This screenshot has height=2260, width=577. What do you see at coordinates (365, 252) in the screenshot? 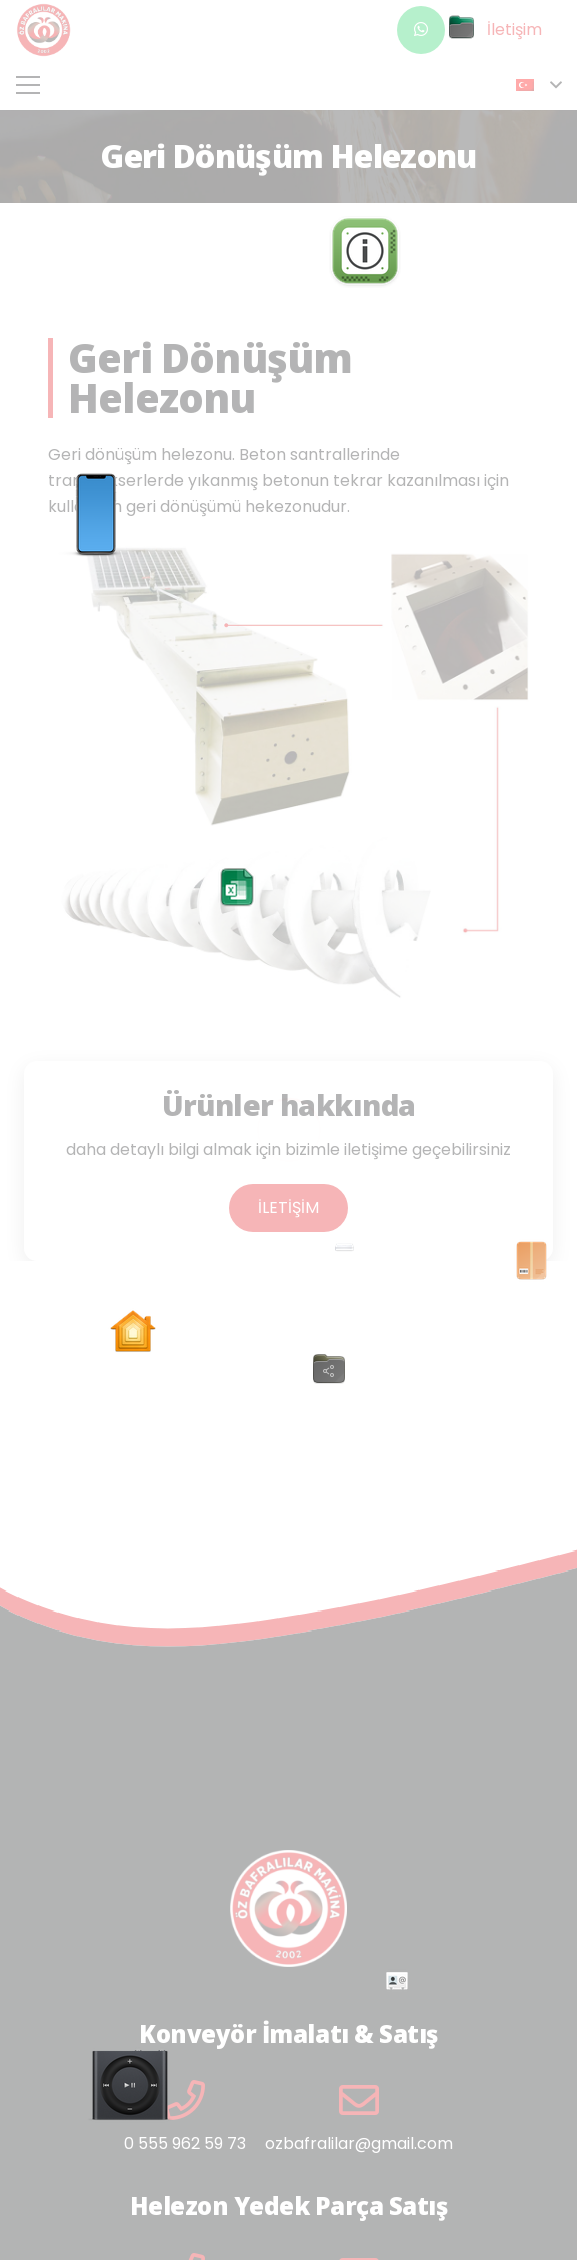
I see `view hardware information and system specs` at bounding box center [365, 252].